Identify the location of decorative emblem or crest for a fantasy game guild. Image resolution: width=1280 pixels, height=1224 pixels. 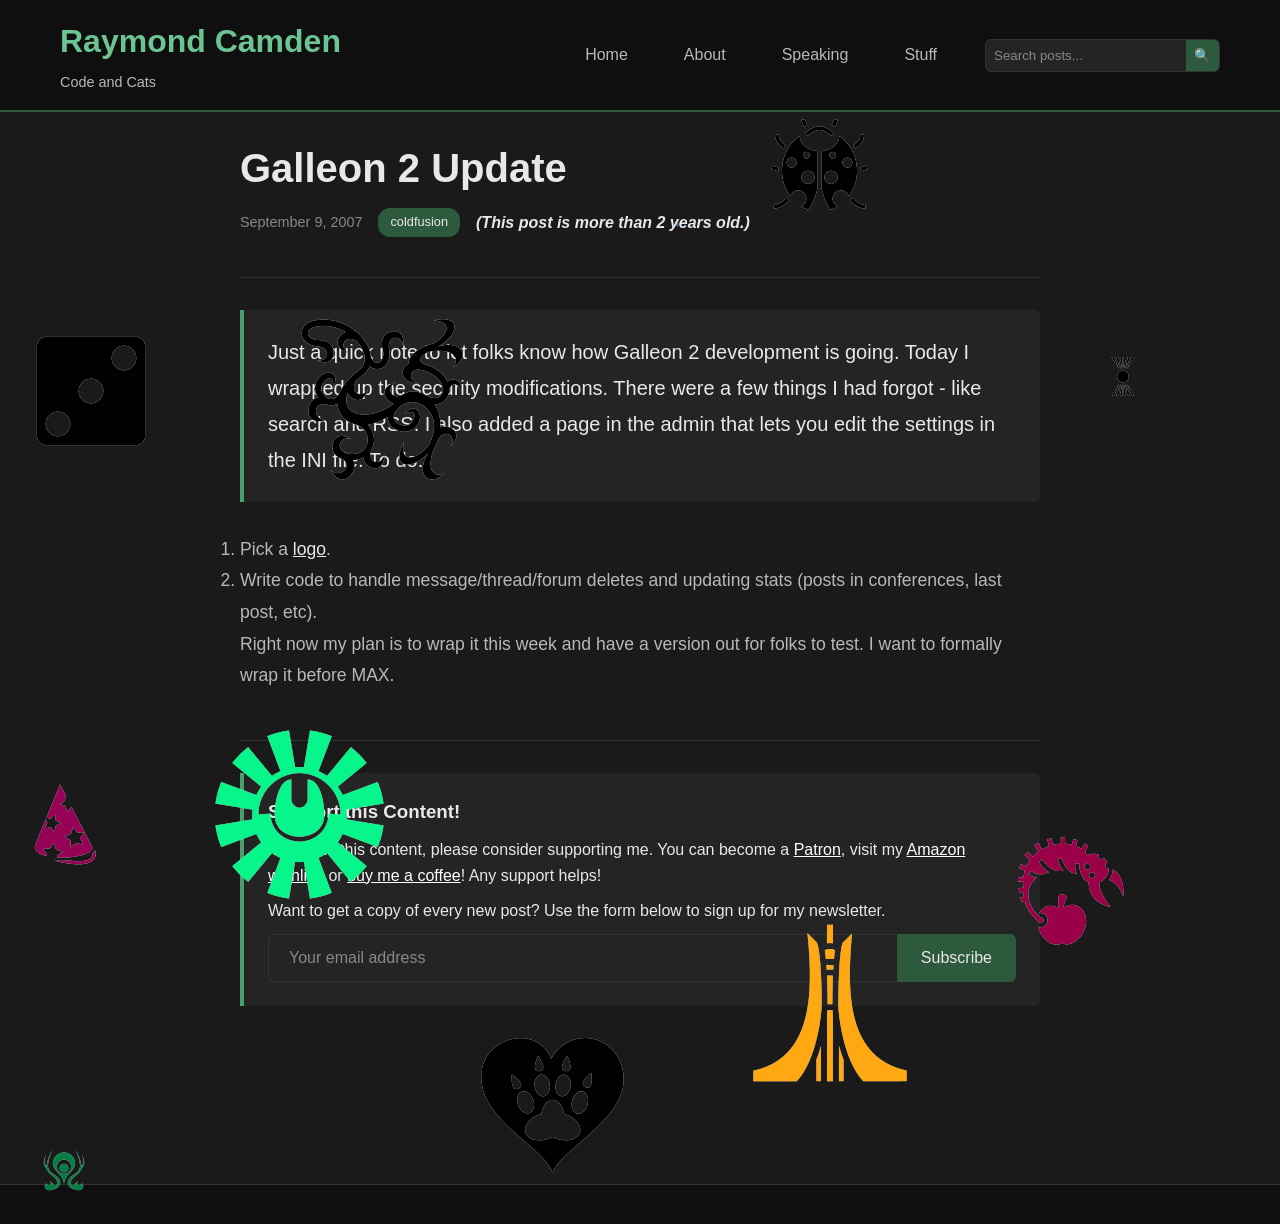
(64, 1170).